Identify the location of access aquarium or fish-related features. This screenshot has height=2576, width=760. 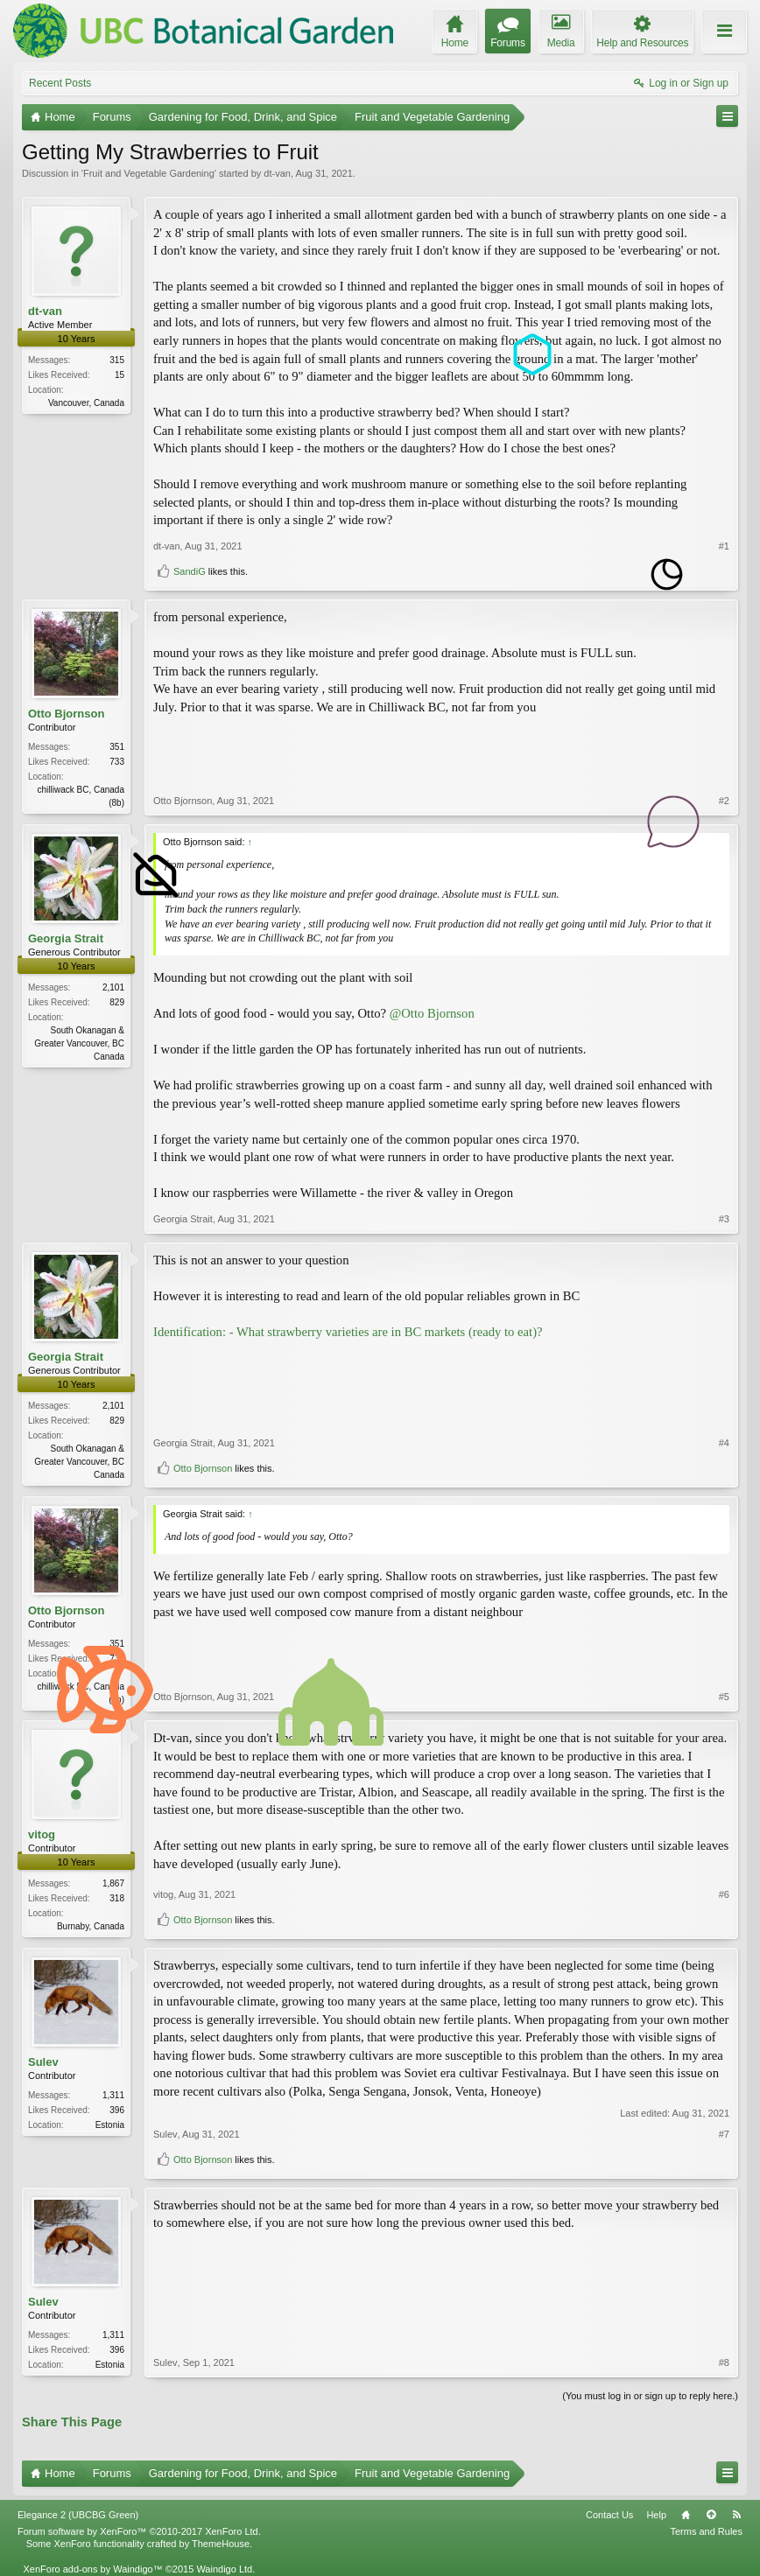
(105, 1690).